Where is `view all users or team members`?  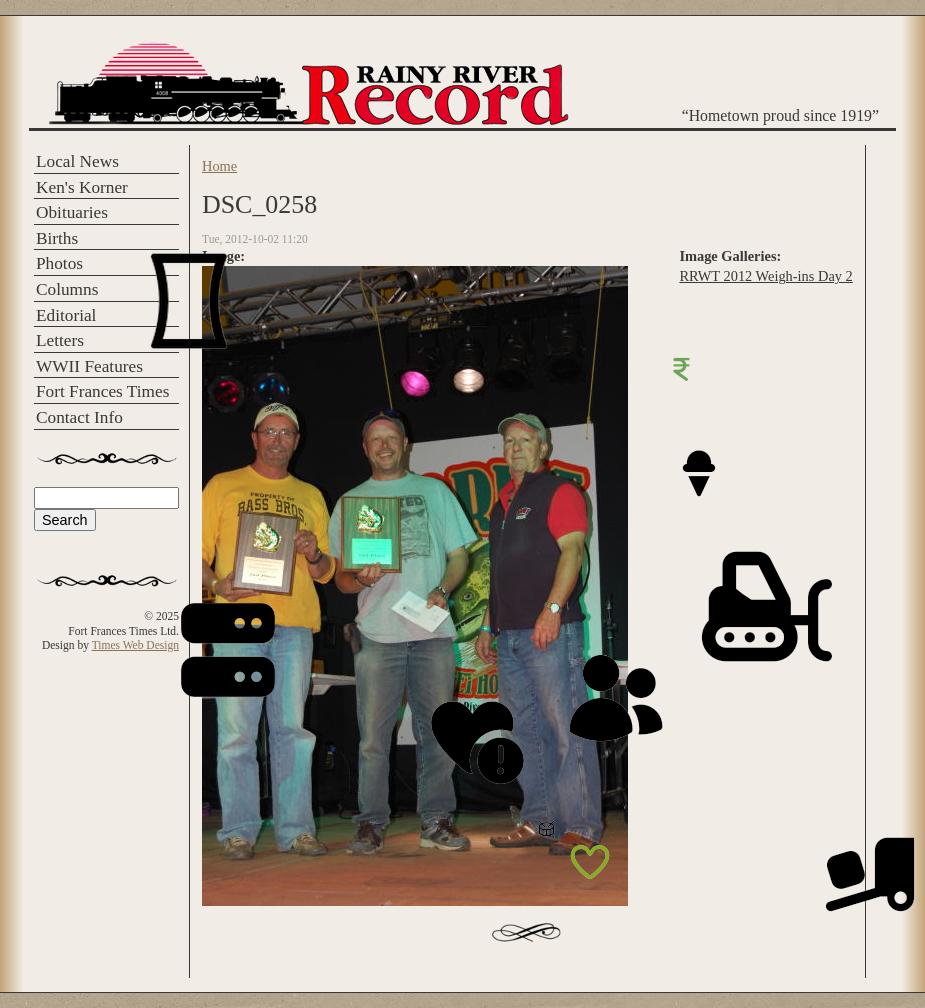
view all users or team members is located at coordinates (616, 698).